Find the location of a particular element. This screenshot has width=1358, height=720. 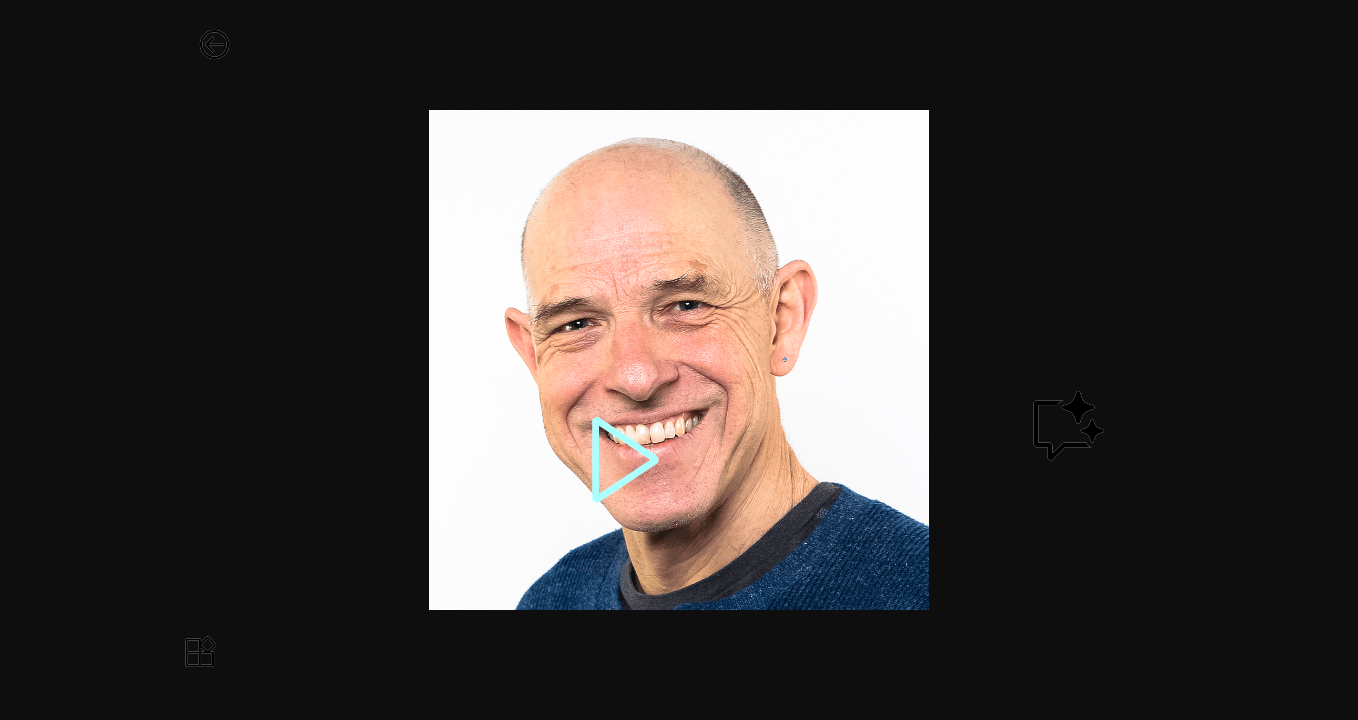

go back to the previous page is located at coordinates (214, 44).